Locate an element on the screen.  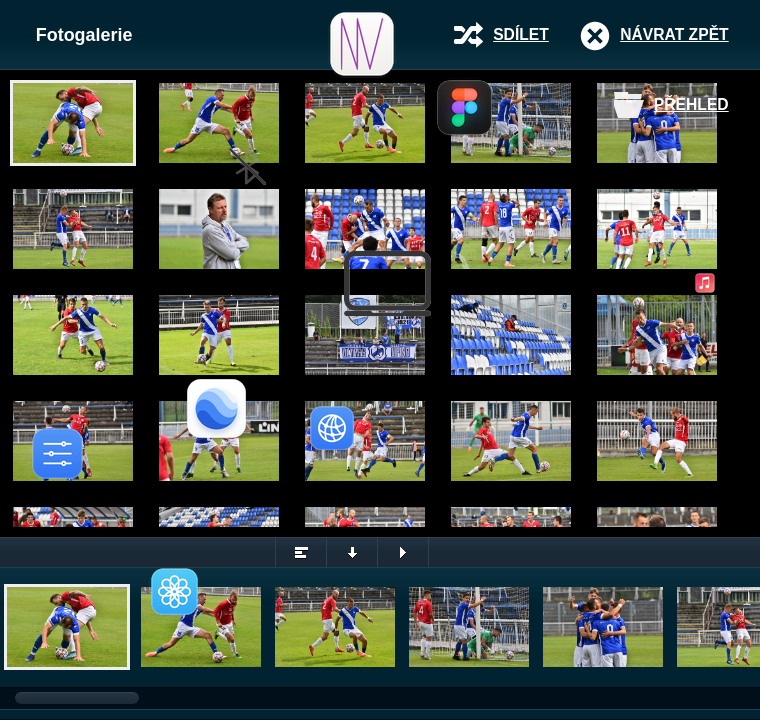
open the gnome music app is located at coordinates (705, 283).